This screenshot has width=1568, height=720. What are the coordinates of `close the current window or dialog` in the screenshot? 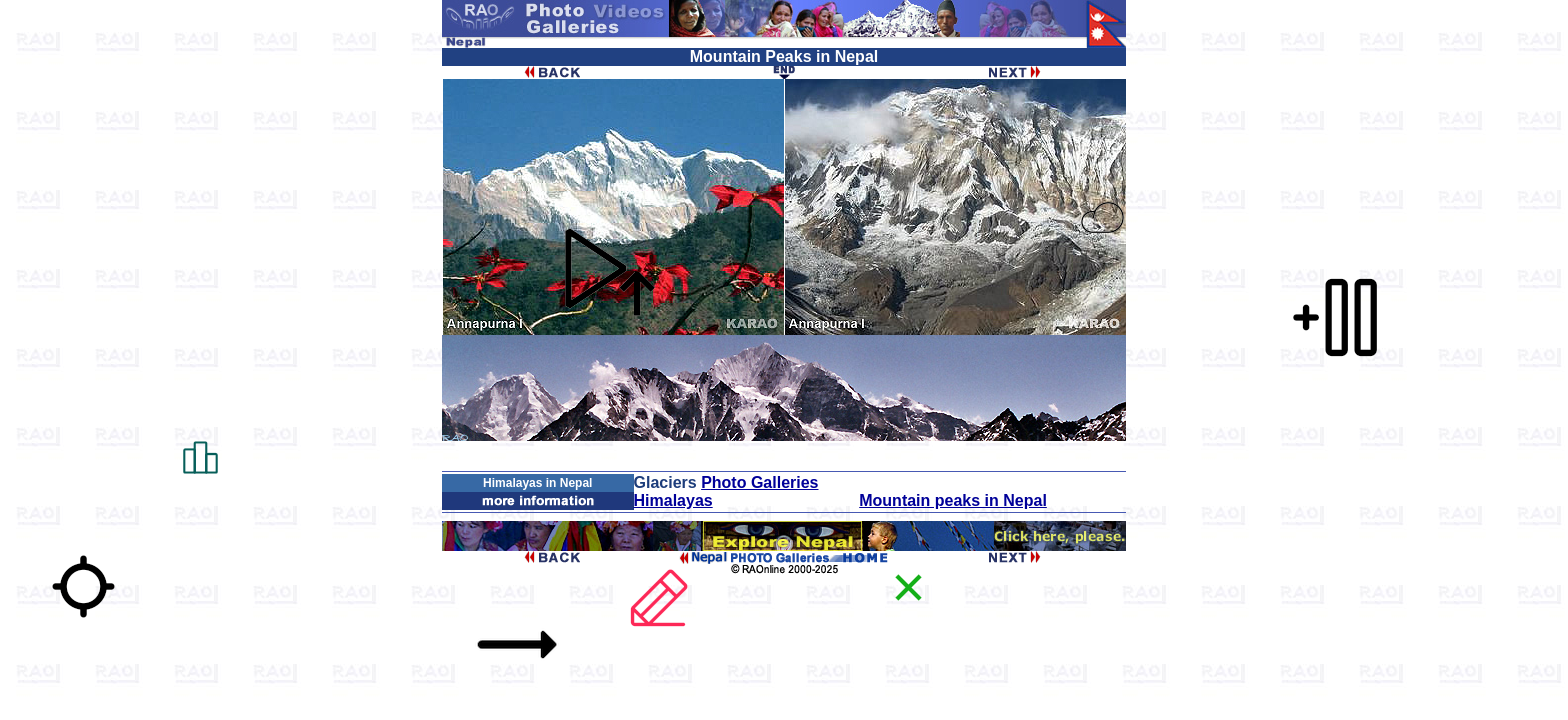 It's located at (908, 587).